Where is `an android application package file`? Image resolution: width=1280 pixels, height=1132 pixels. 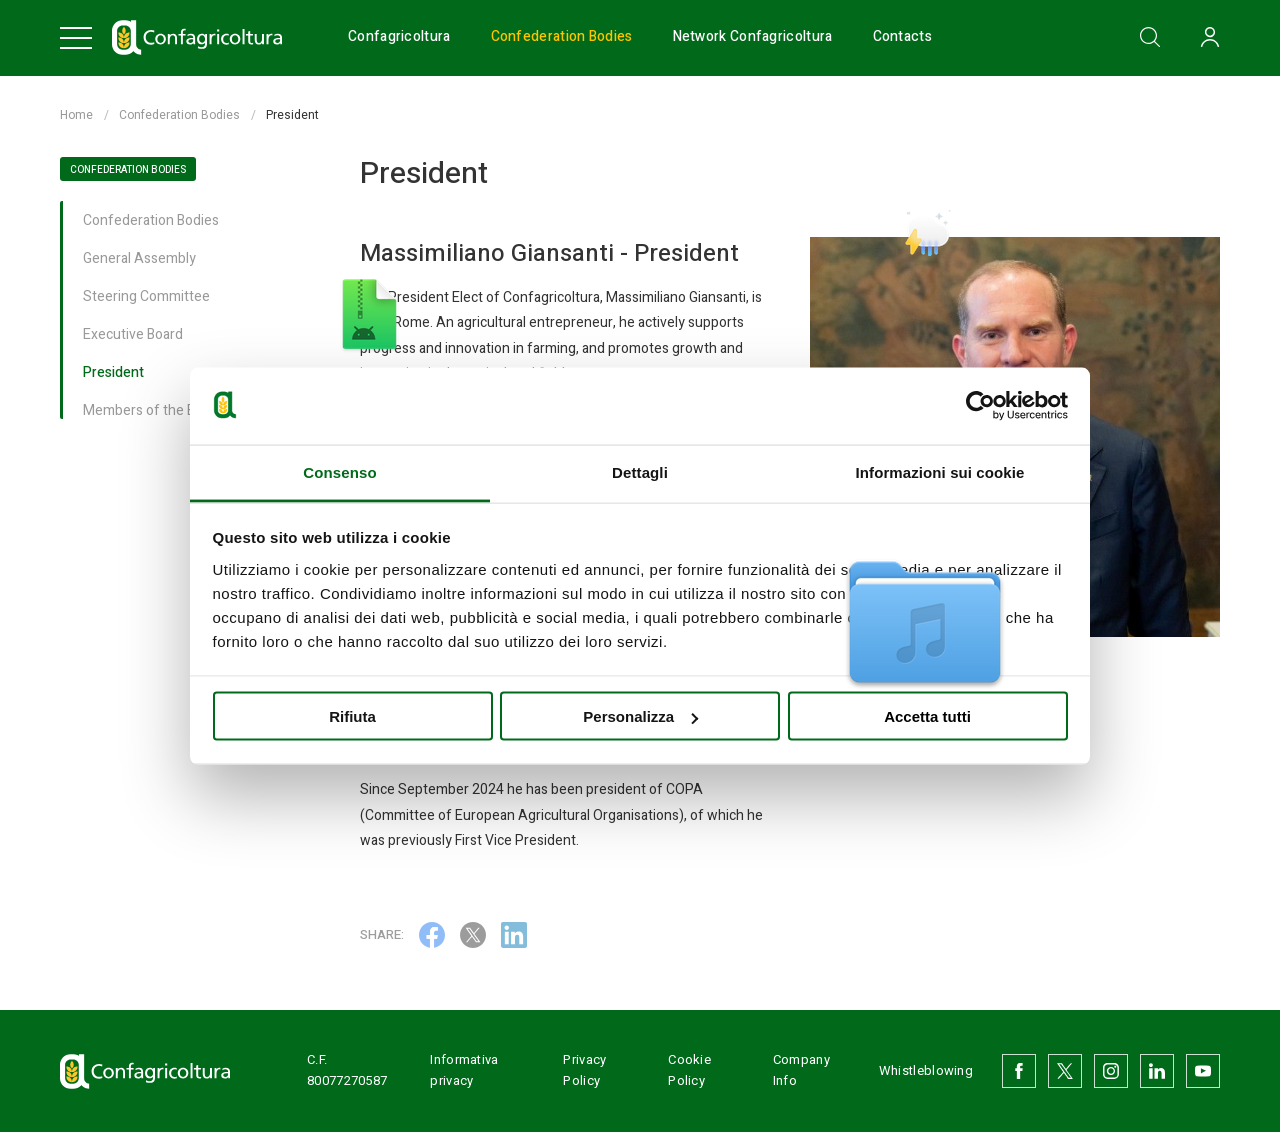 an android application package file is located at coordinates (369, 315).